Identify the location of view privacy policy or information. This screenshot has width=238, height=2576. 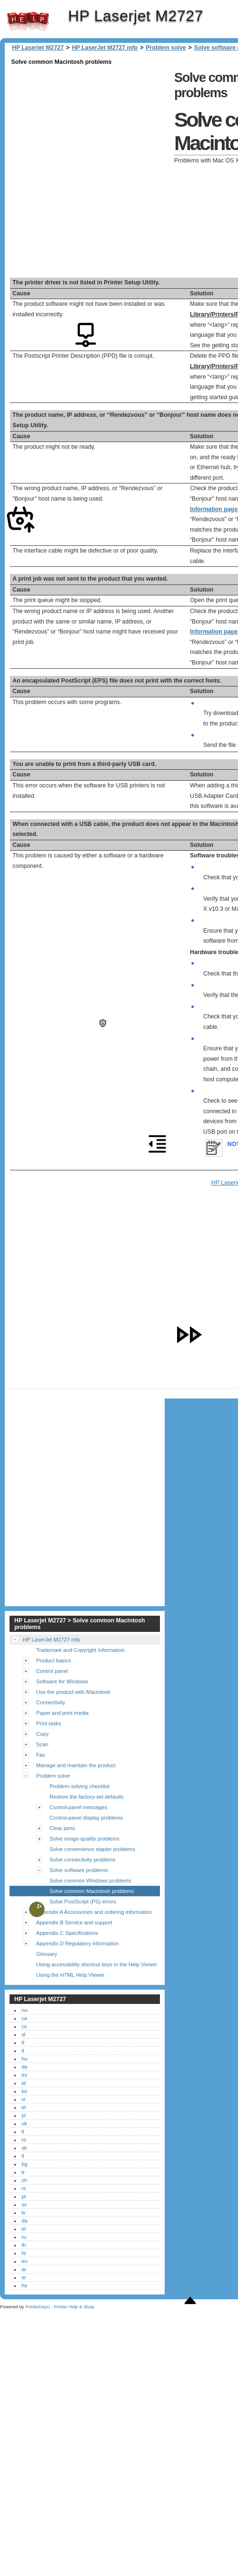
(103, 1023).